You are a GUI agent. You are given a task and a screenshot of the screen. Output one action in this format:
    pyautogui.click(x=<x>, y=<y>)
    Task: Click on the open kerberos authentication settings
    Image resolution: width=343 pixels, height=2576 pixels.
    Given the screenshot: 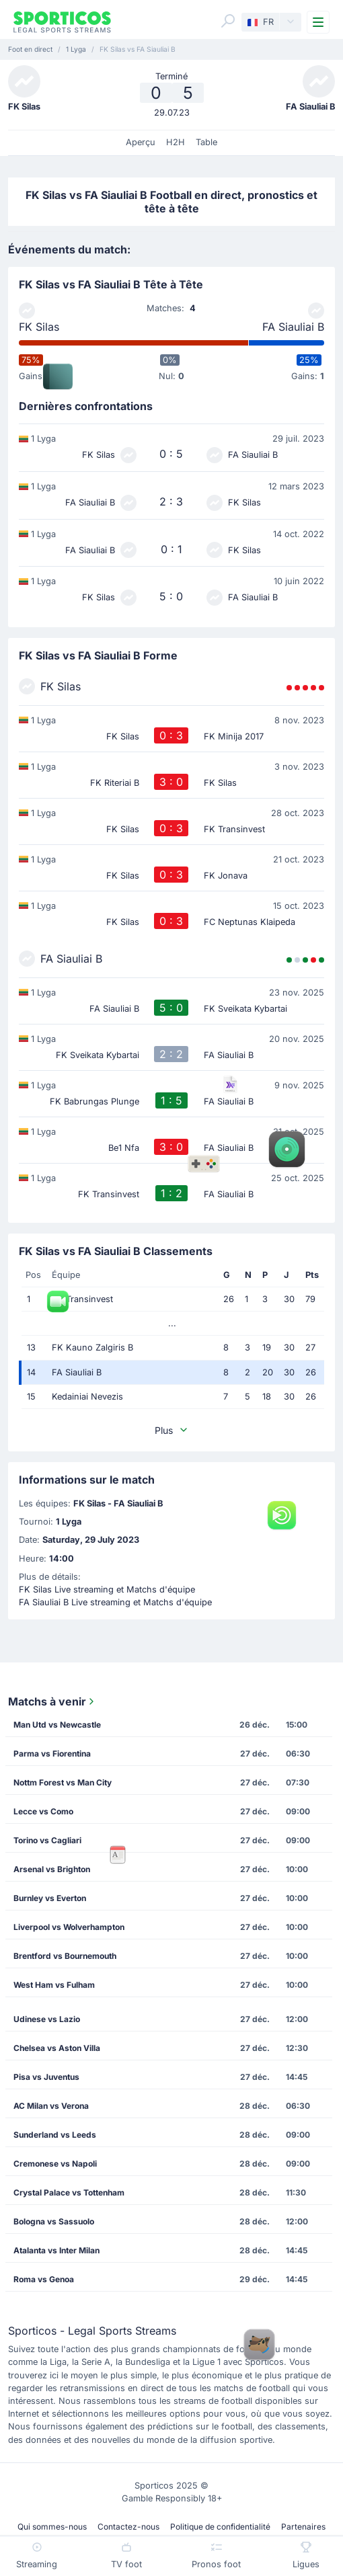 What is the action you would take?
    pyautogui.click(x=259, y=2345)
    